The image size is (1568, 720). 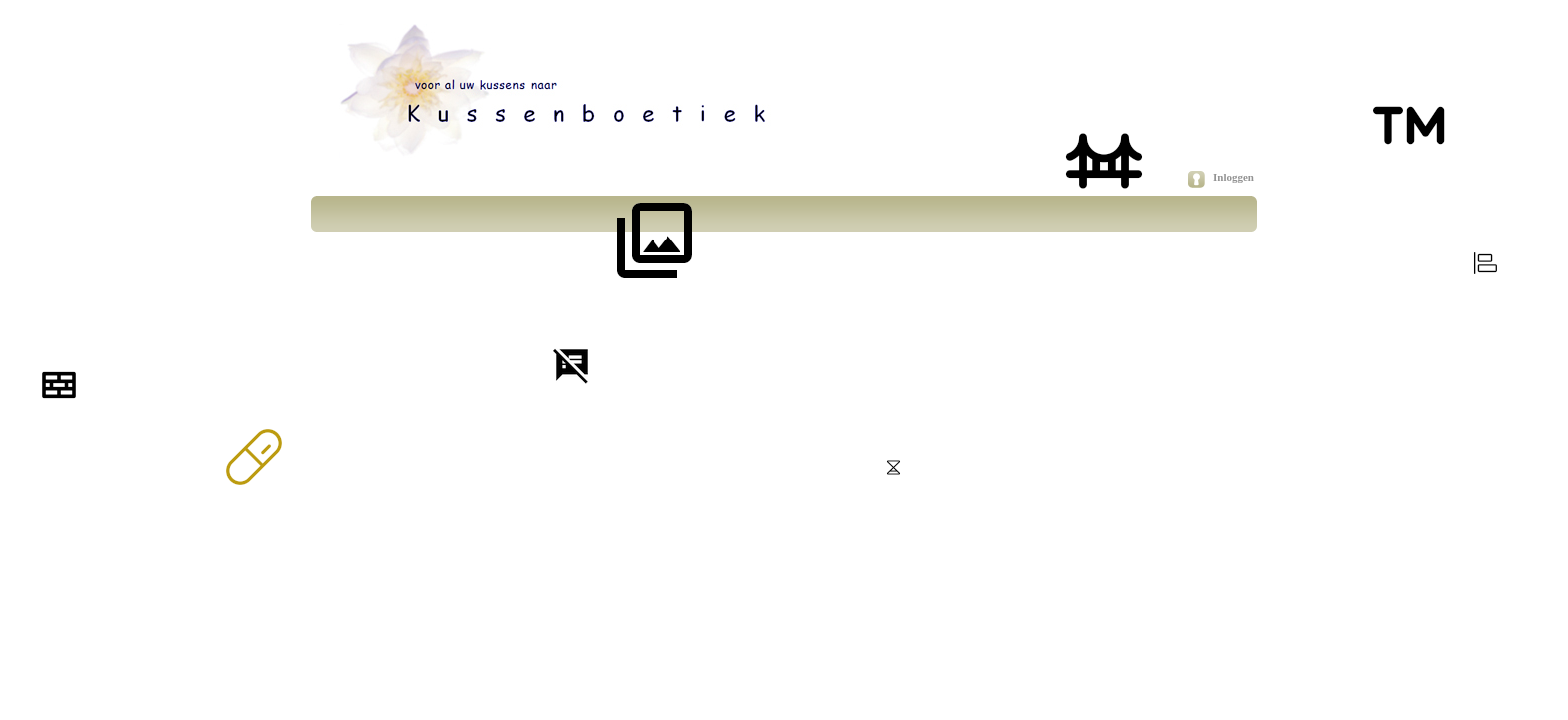 What do you see at coordinates (572, 365) in the screenshot?
I see `mute or disable speaker notes` at bounding box center [572, 365].